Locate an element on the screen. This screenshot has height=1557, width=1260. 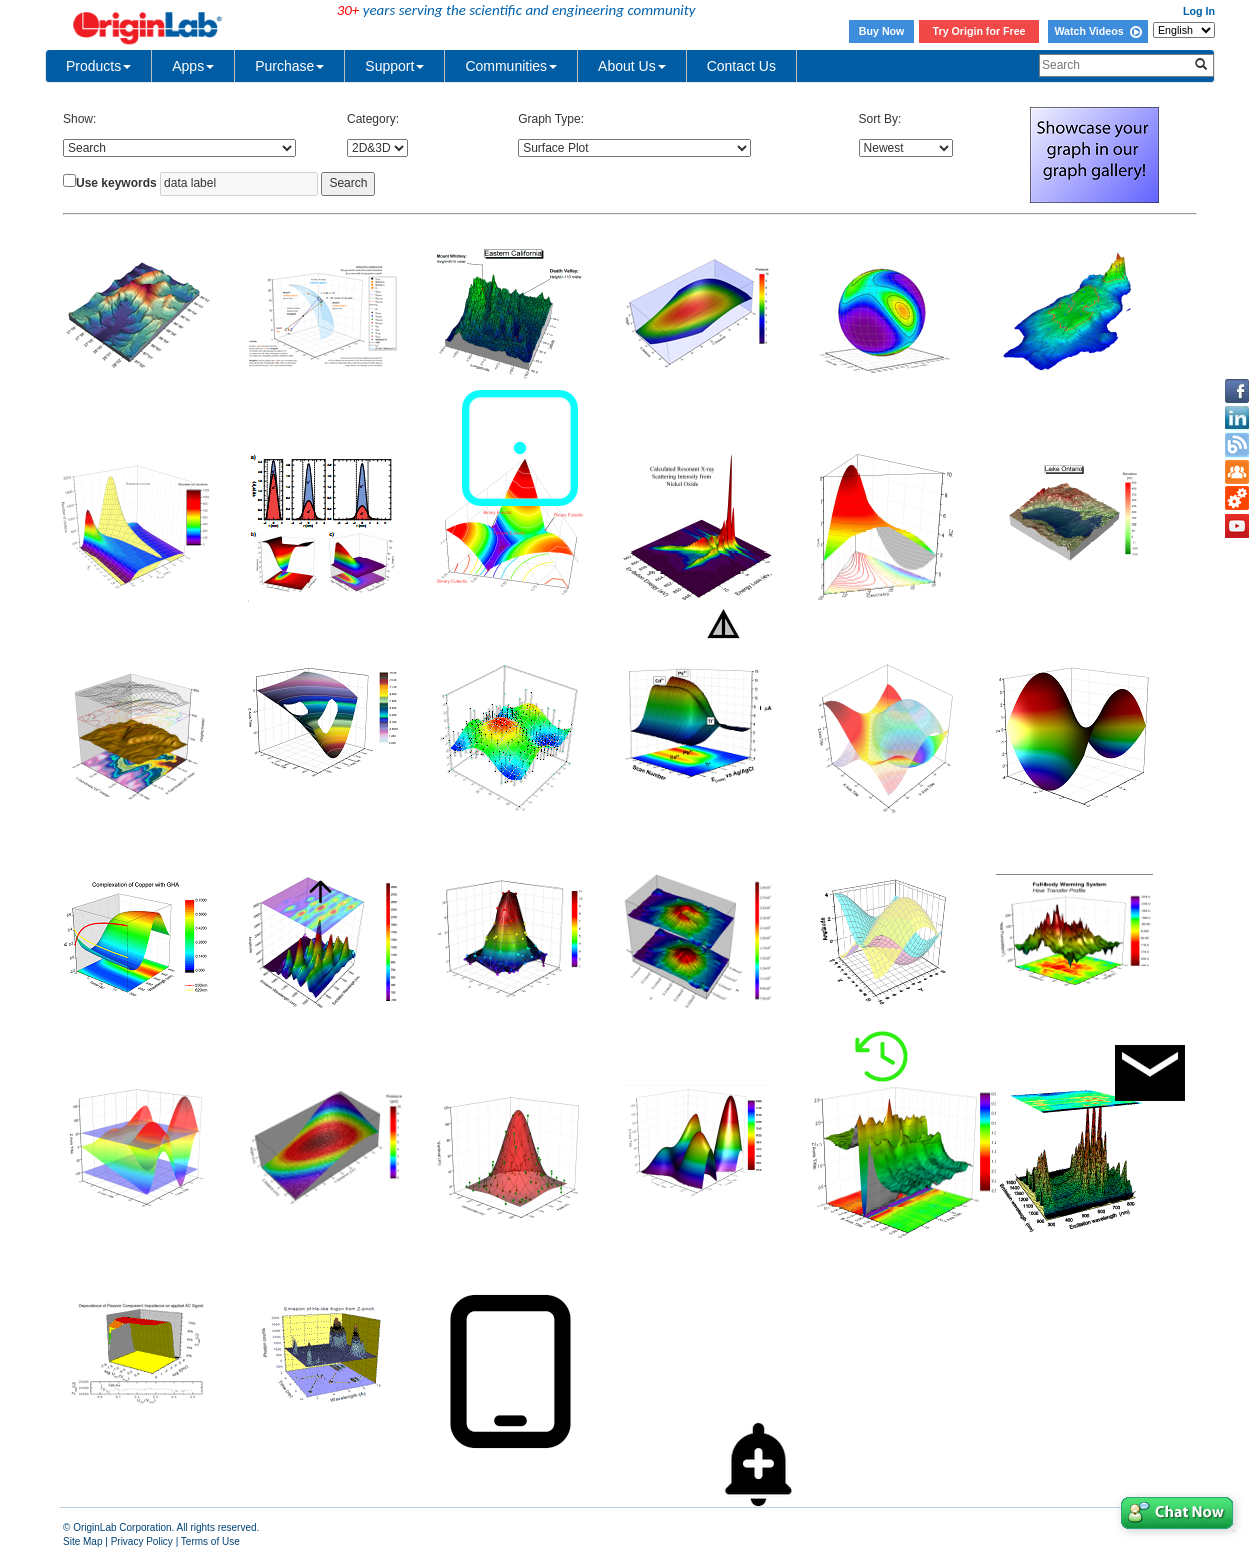
switch to tablet view or layout is located at coordinates (510, 1371).